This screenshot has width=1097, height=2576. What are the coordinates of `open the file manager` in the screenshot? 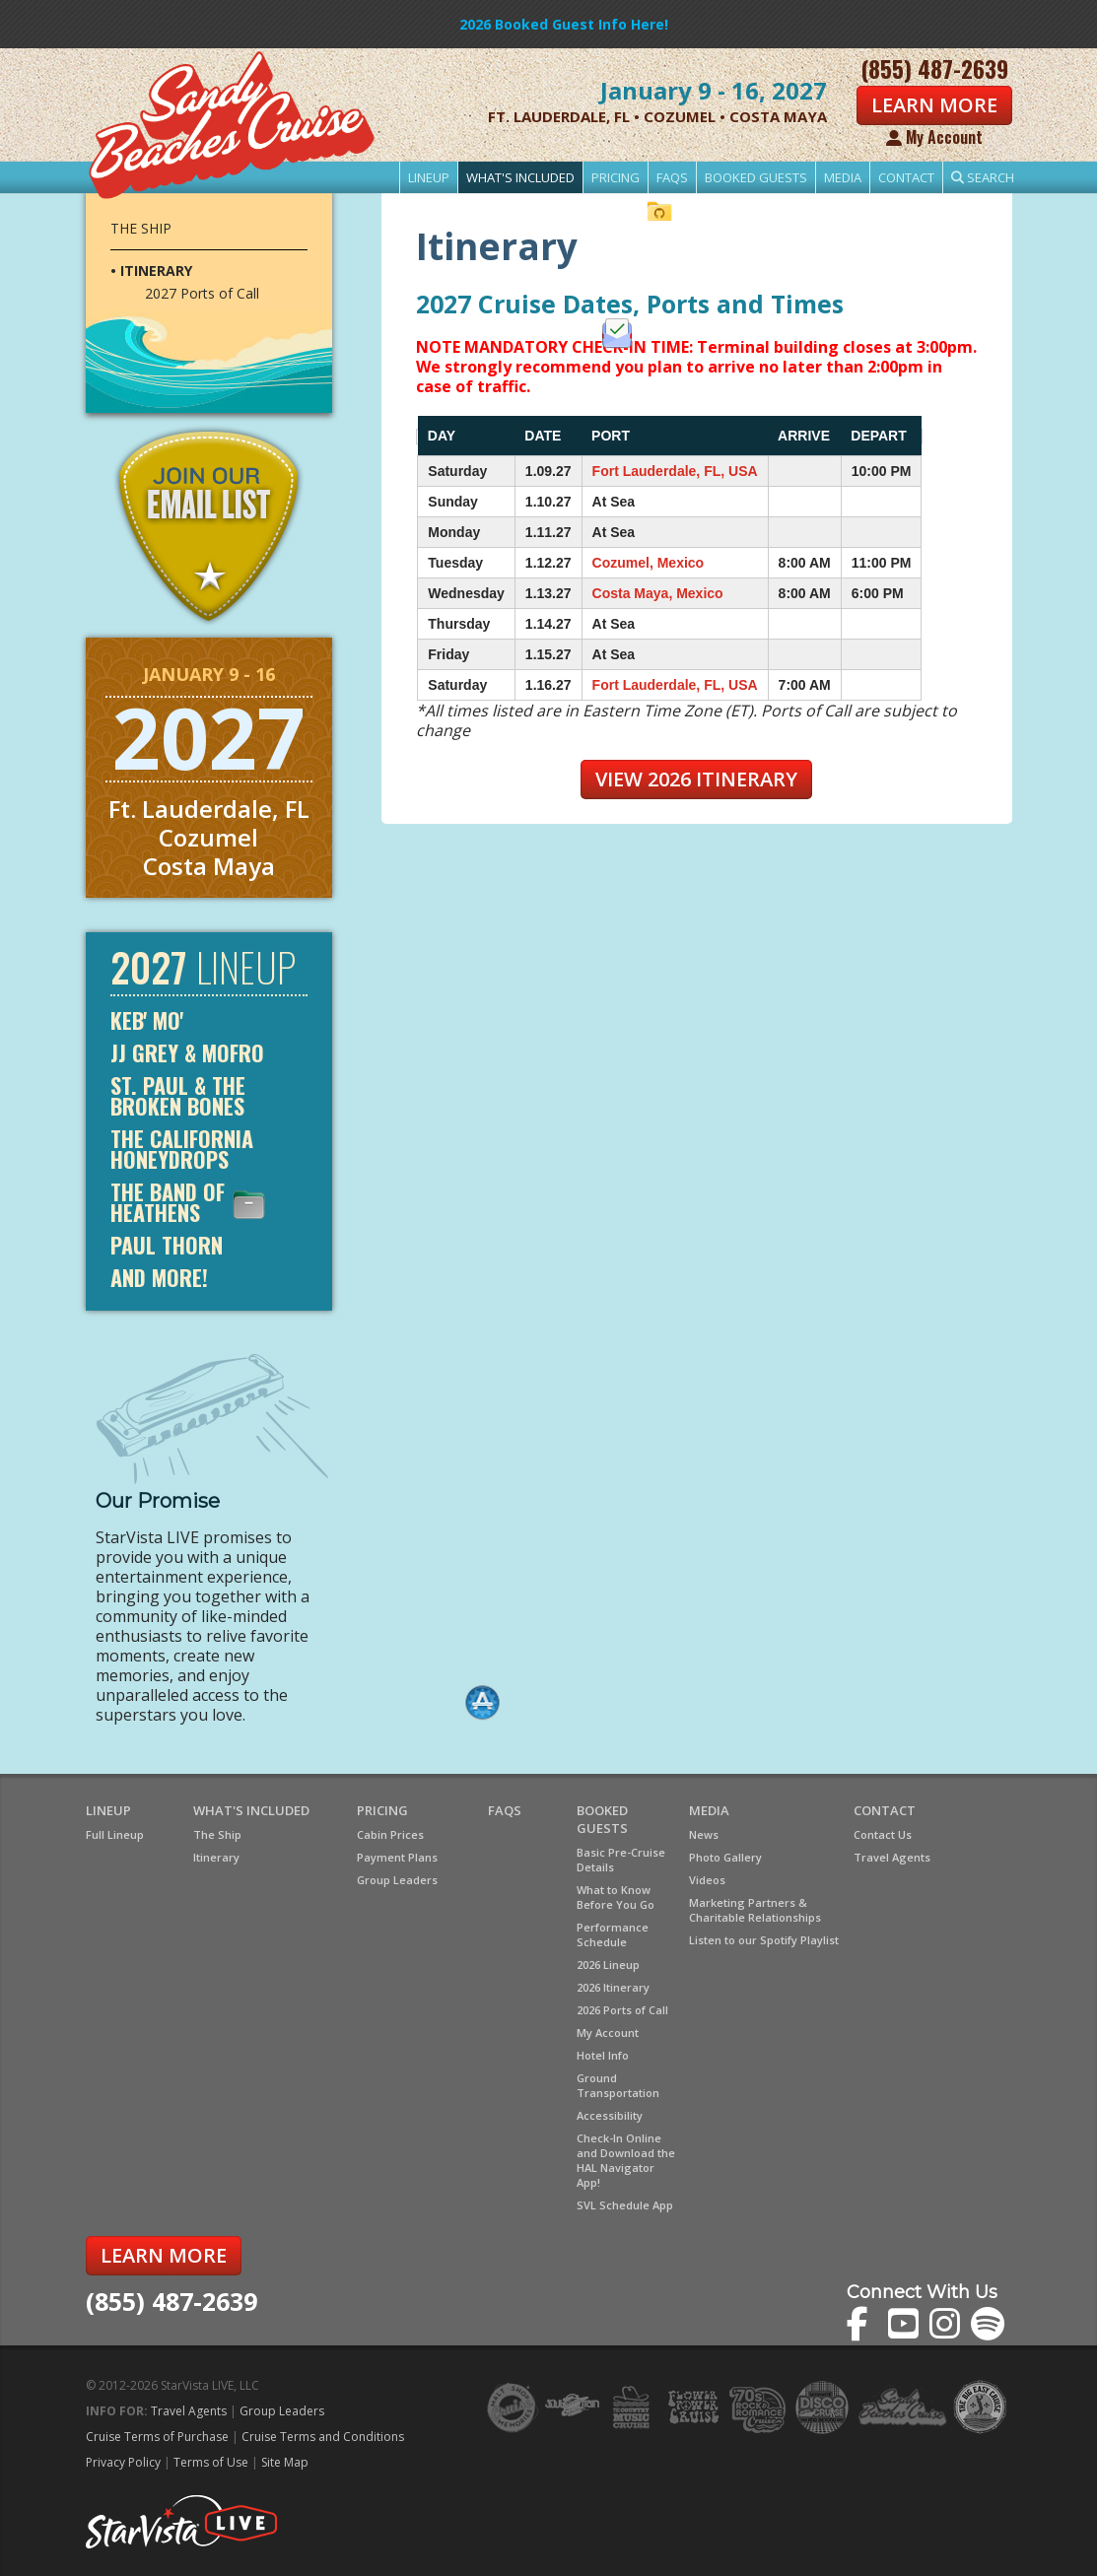 It's located at (248, 1204).